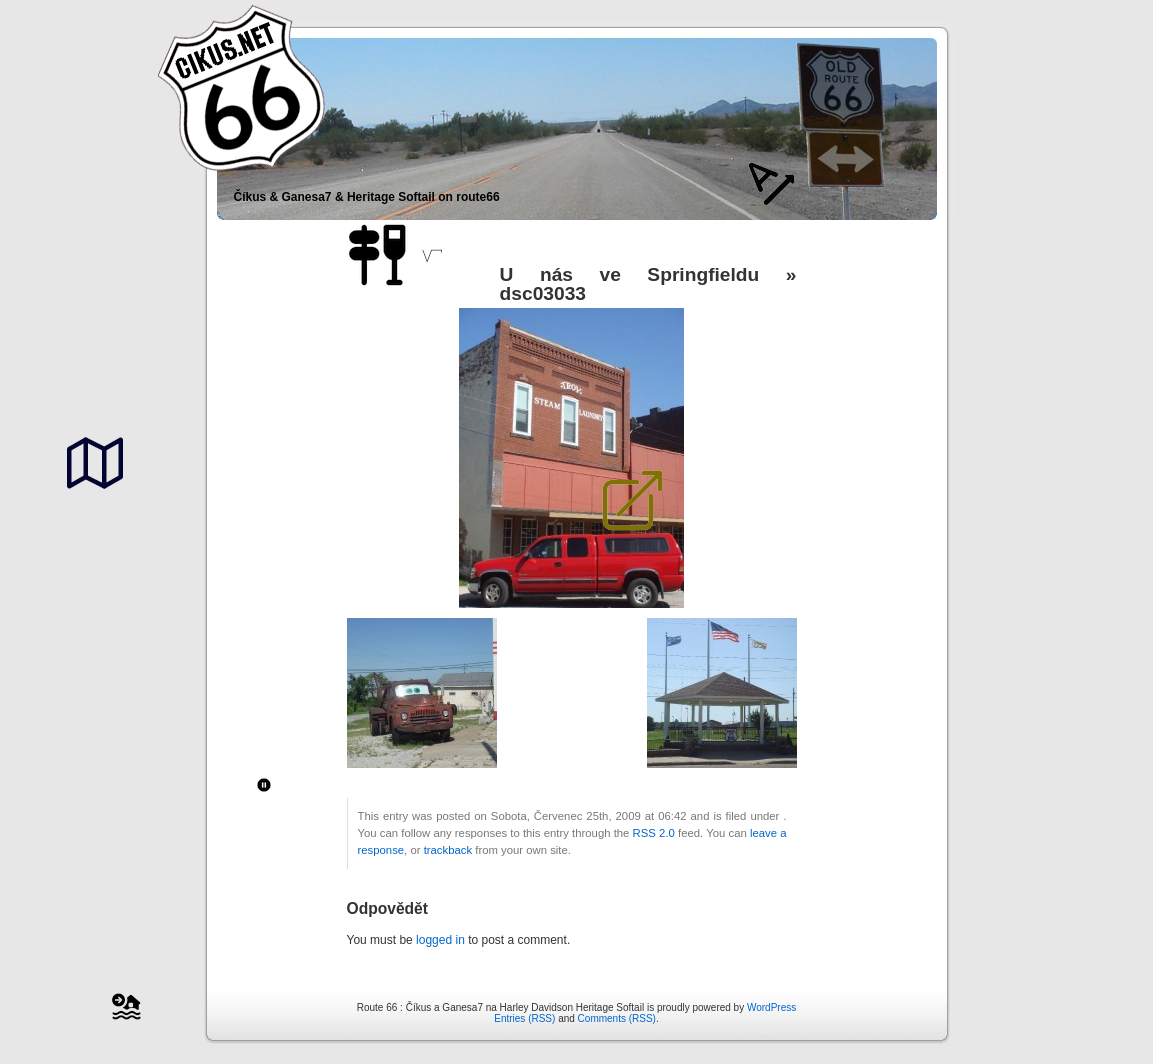  I want to click on rotate text at an upward angle, so click(770, 182).